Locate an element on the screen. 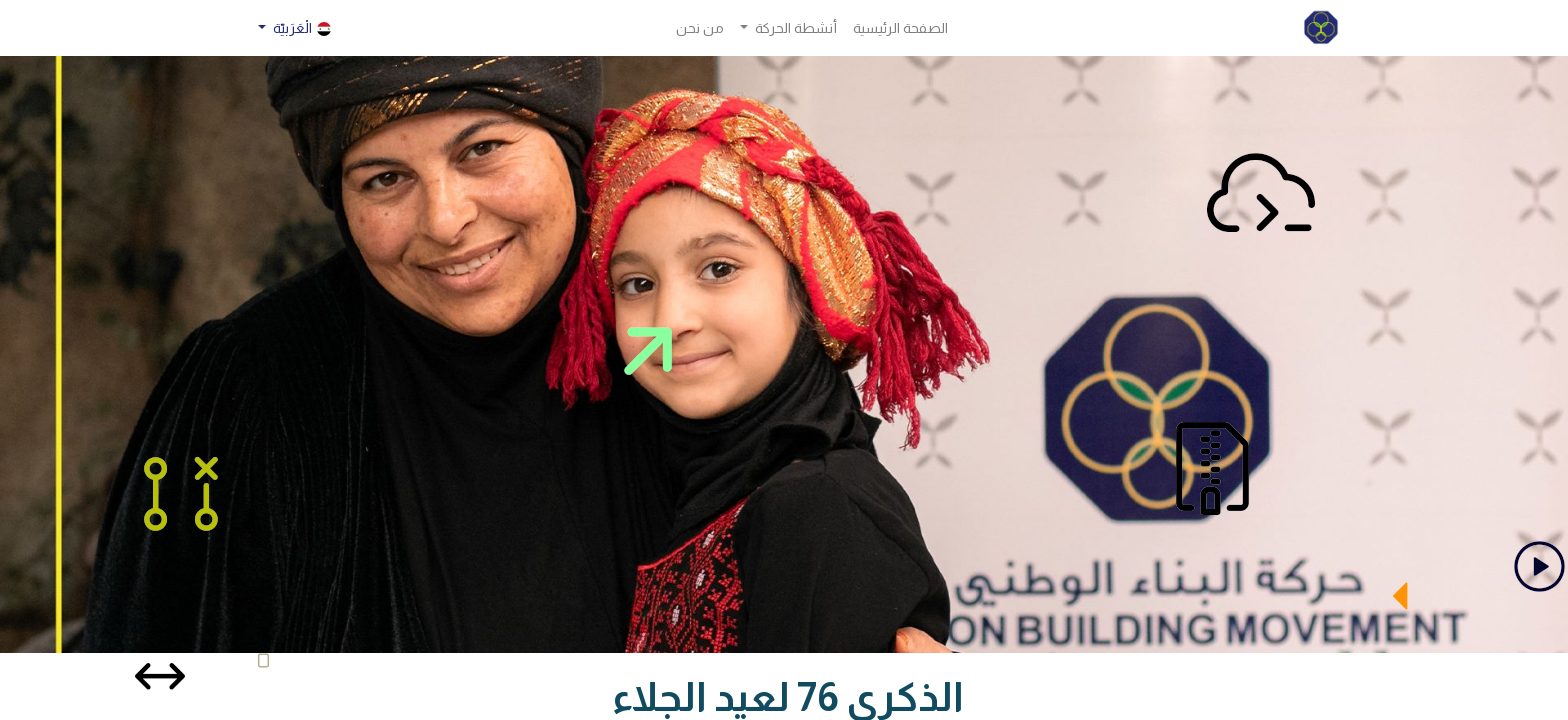  switch to portrait orientation is located at coordinates (263, 660).